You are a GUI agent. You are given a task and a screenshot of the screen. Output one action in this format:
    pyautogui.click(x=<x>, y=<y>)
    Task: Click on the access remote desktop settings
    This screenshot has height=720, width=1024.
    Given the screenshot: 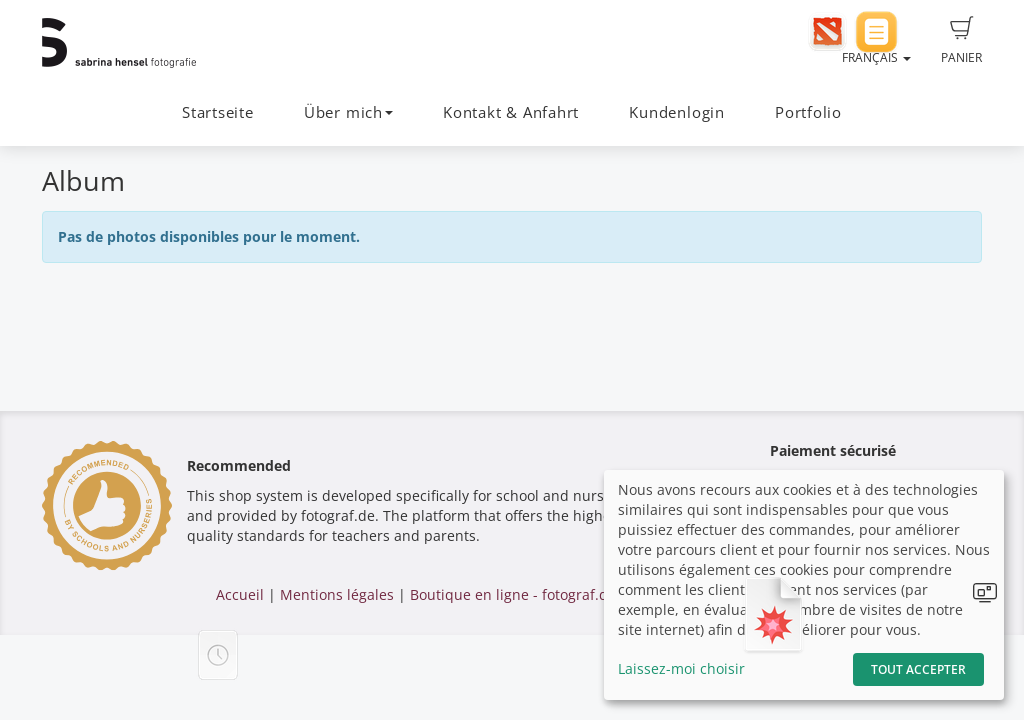 What is the action you would take?
    pyautogui.click(x=985, y=592)
    